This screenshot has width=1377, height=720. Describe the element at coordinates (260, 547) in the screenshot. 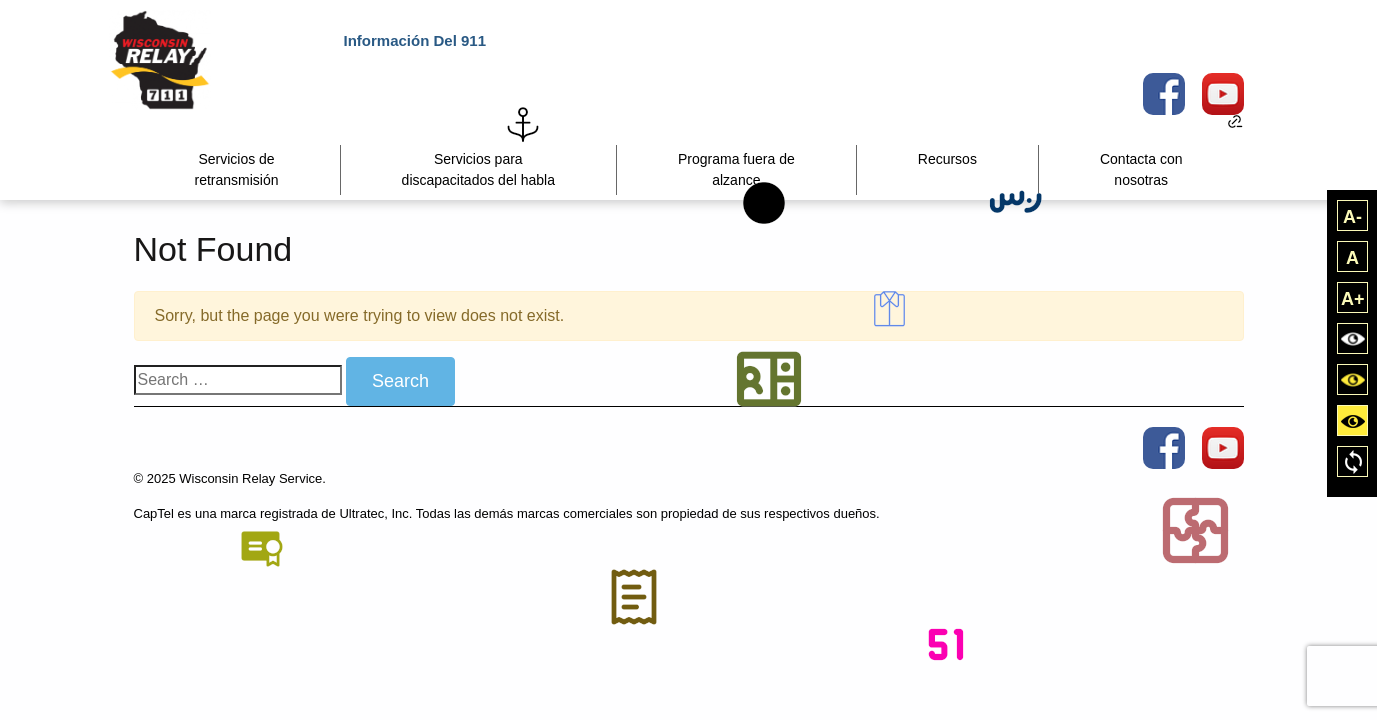

I see `view certificate or credential details` at that location.